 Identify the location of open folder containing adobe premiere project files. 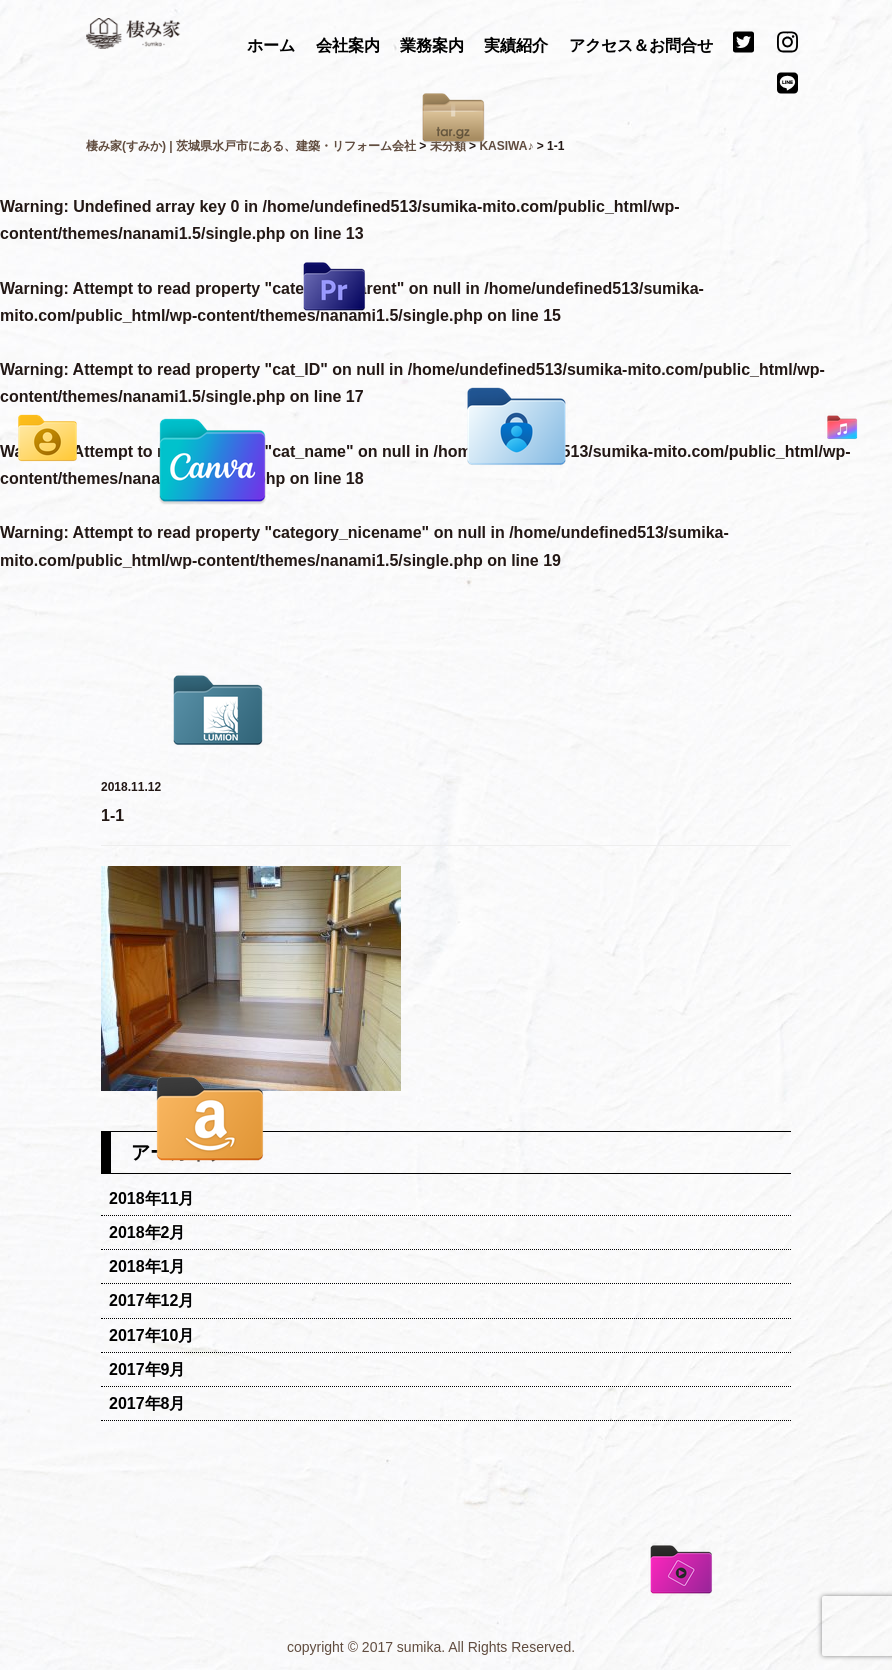
(334, 288).